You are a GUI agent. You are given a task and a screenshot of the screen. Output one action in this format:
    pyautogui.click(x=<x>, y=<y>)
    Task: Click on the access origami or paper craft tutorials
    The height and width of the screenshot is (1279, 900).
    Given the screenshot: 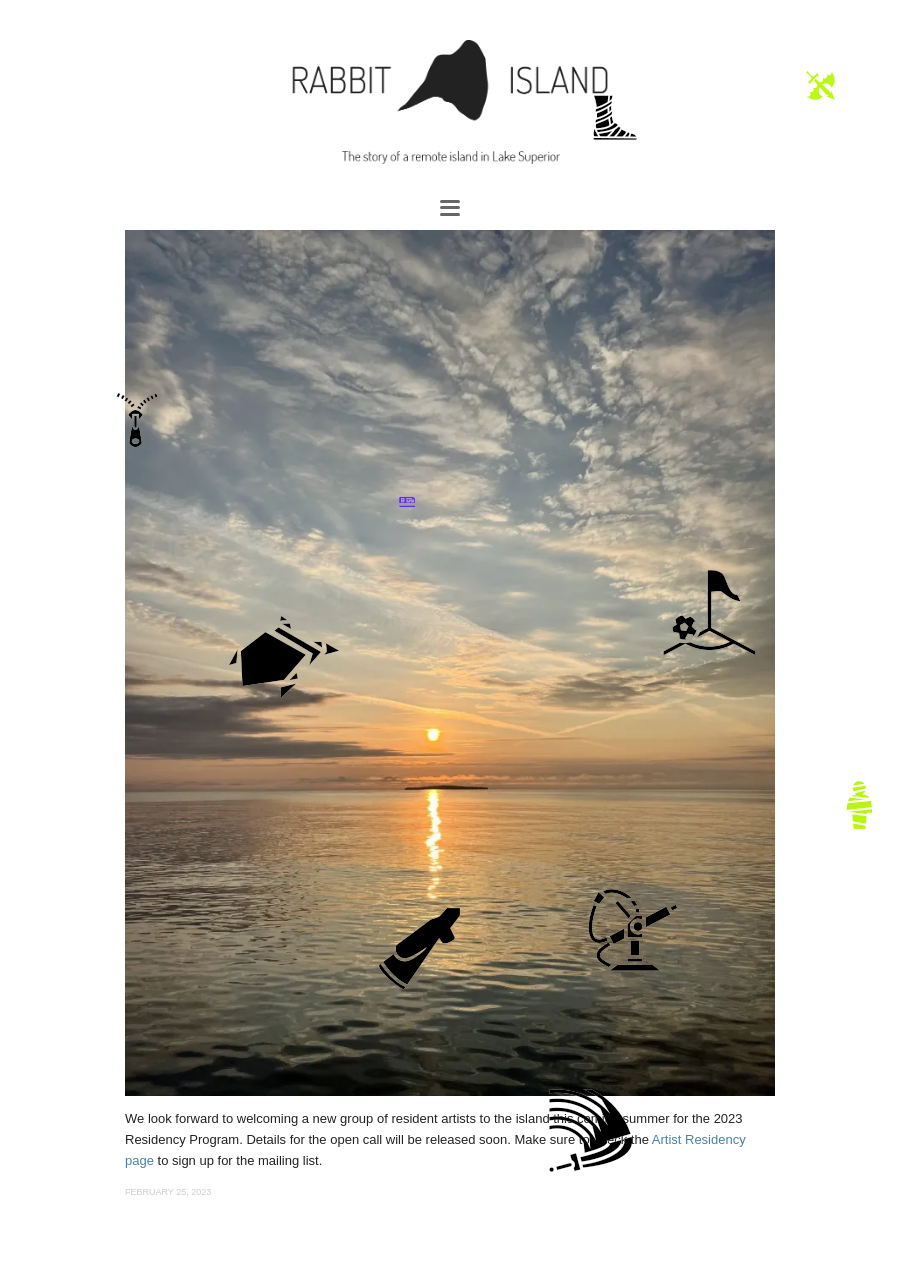 What is the action you would take?
    pyautogui.click(x=283, y=657)
    